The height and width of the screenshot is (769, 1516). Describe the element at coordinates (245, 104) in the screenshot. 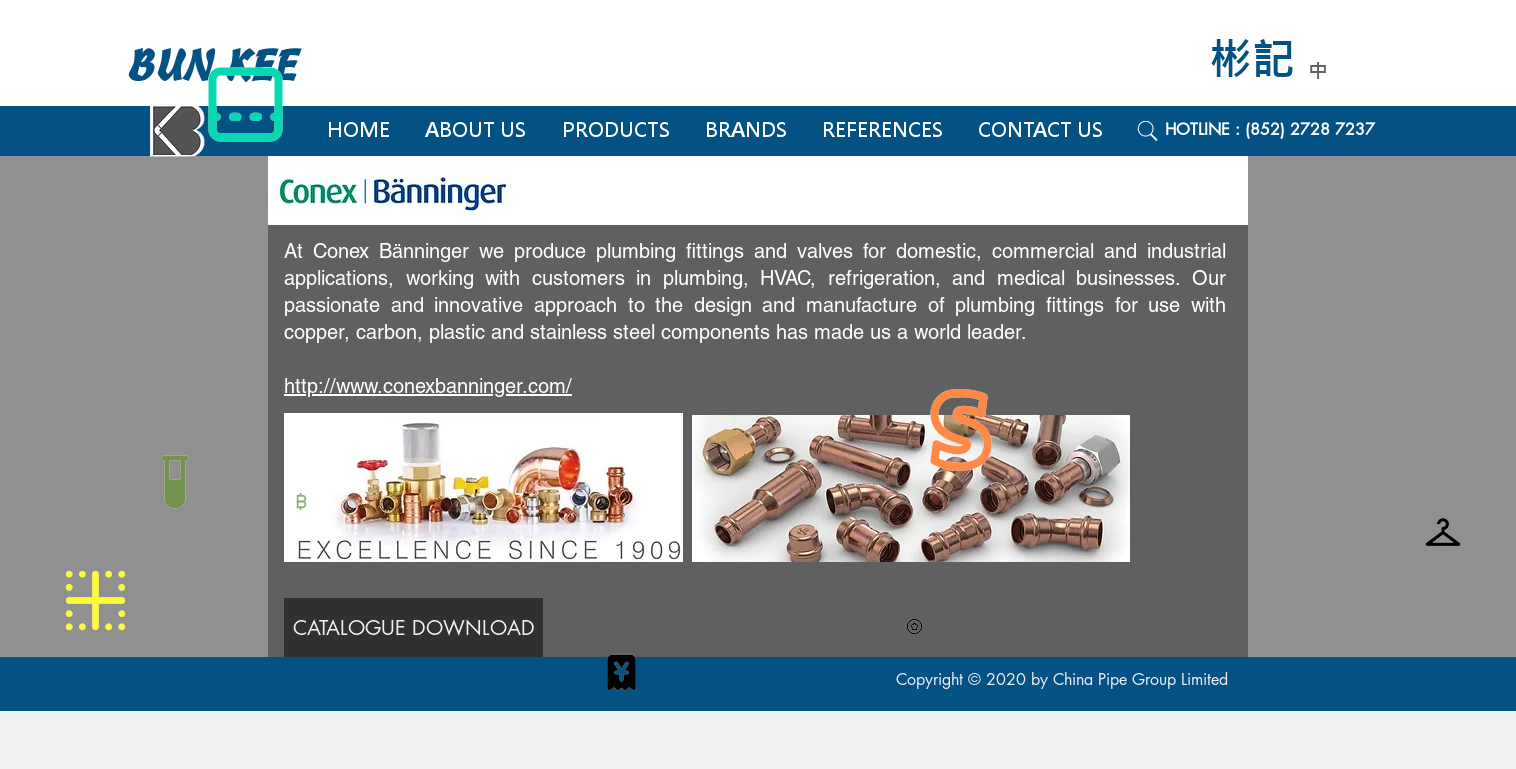

I see `toggle bottom navigation bar off` at that location.